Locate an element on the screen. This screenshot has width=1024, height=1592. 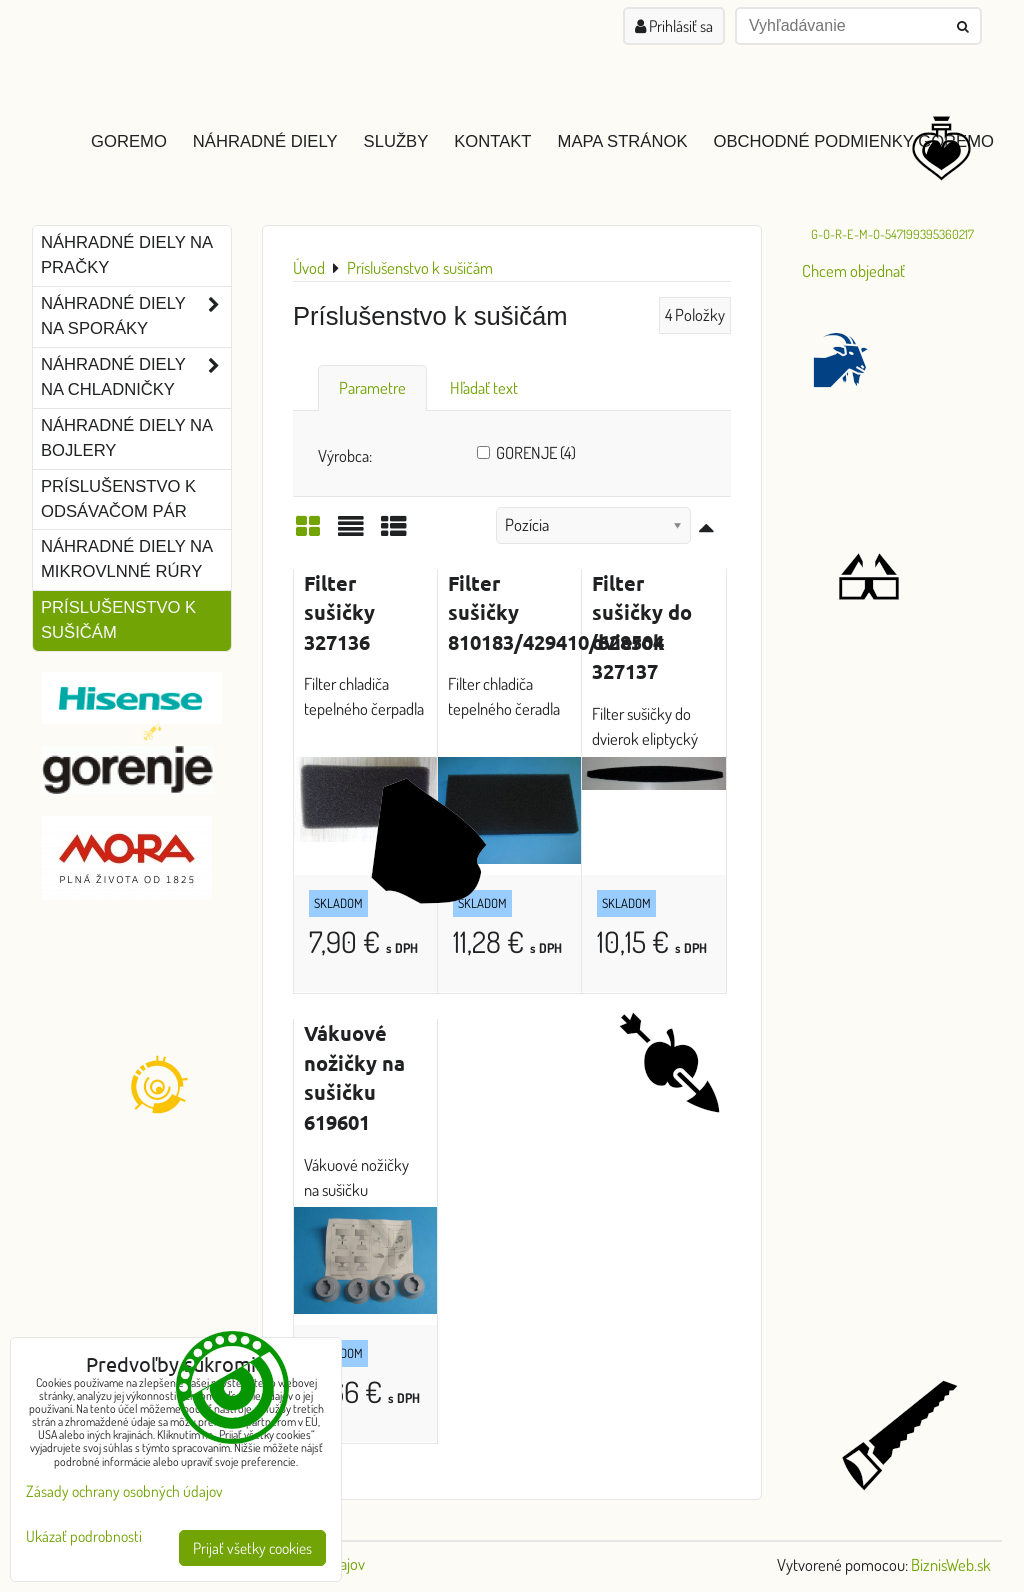
enable 3D viewing mode is located at coordinates (869, 576).